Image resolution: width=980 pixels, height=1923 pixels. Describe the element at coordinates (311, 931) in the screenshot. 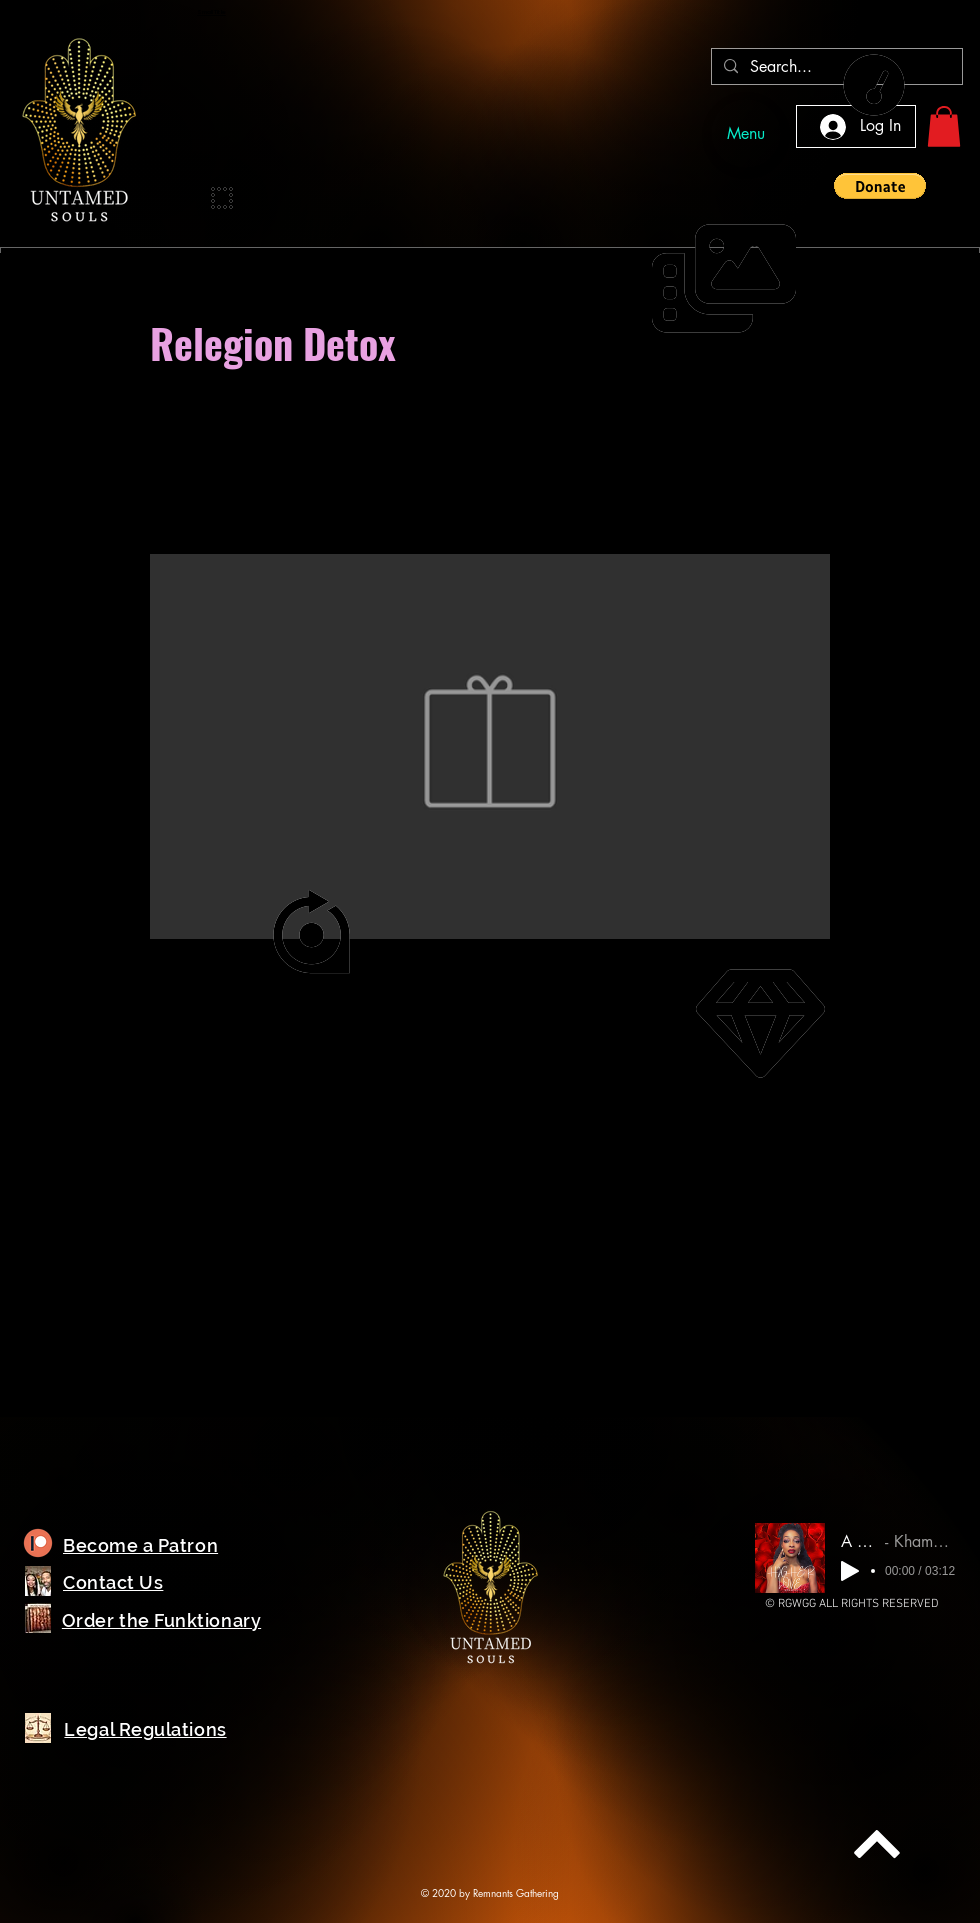

I see `rev.com logo - access transcription and captioning services` at that location.